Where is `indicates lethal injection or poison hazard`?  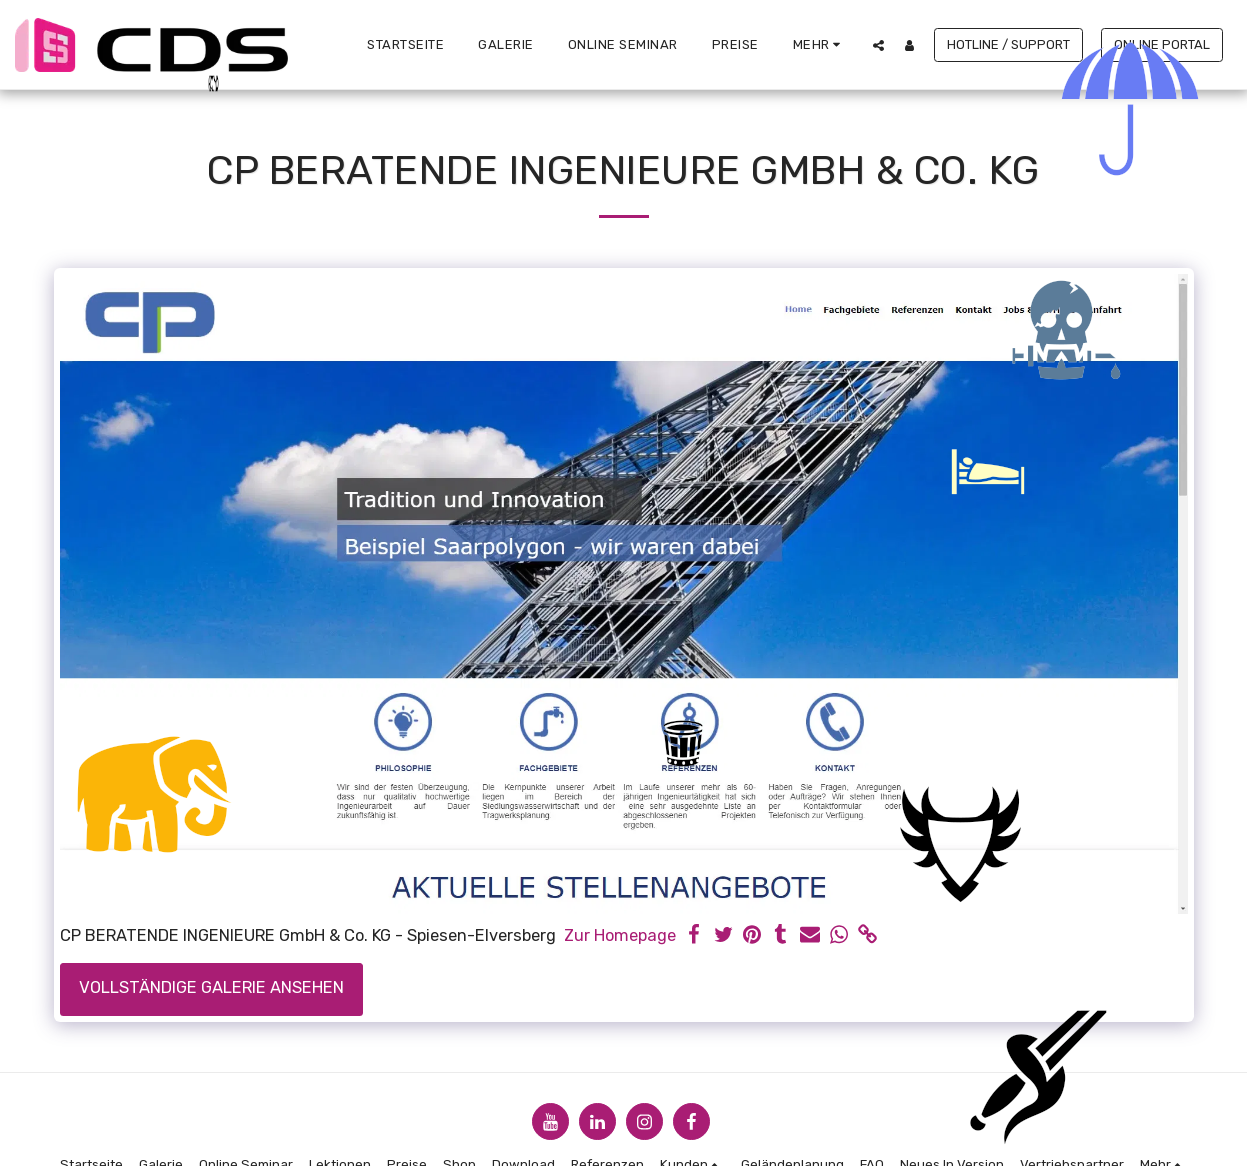
indicates lethal injection or poison hazard is located at coordinates (1064, 330).